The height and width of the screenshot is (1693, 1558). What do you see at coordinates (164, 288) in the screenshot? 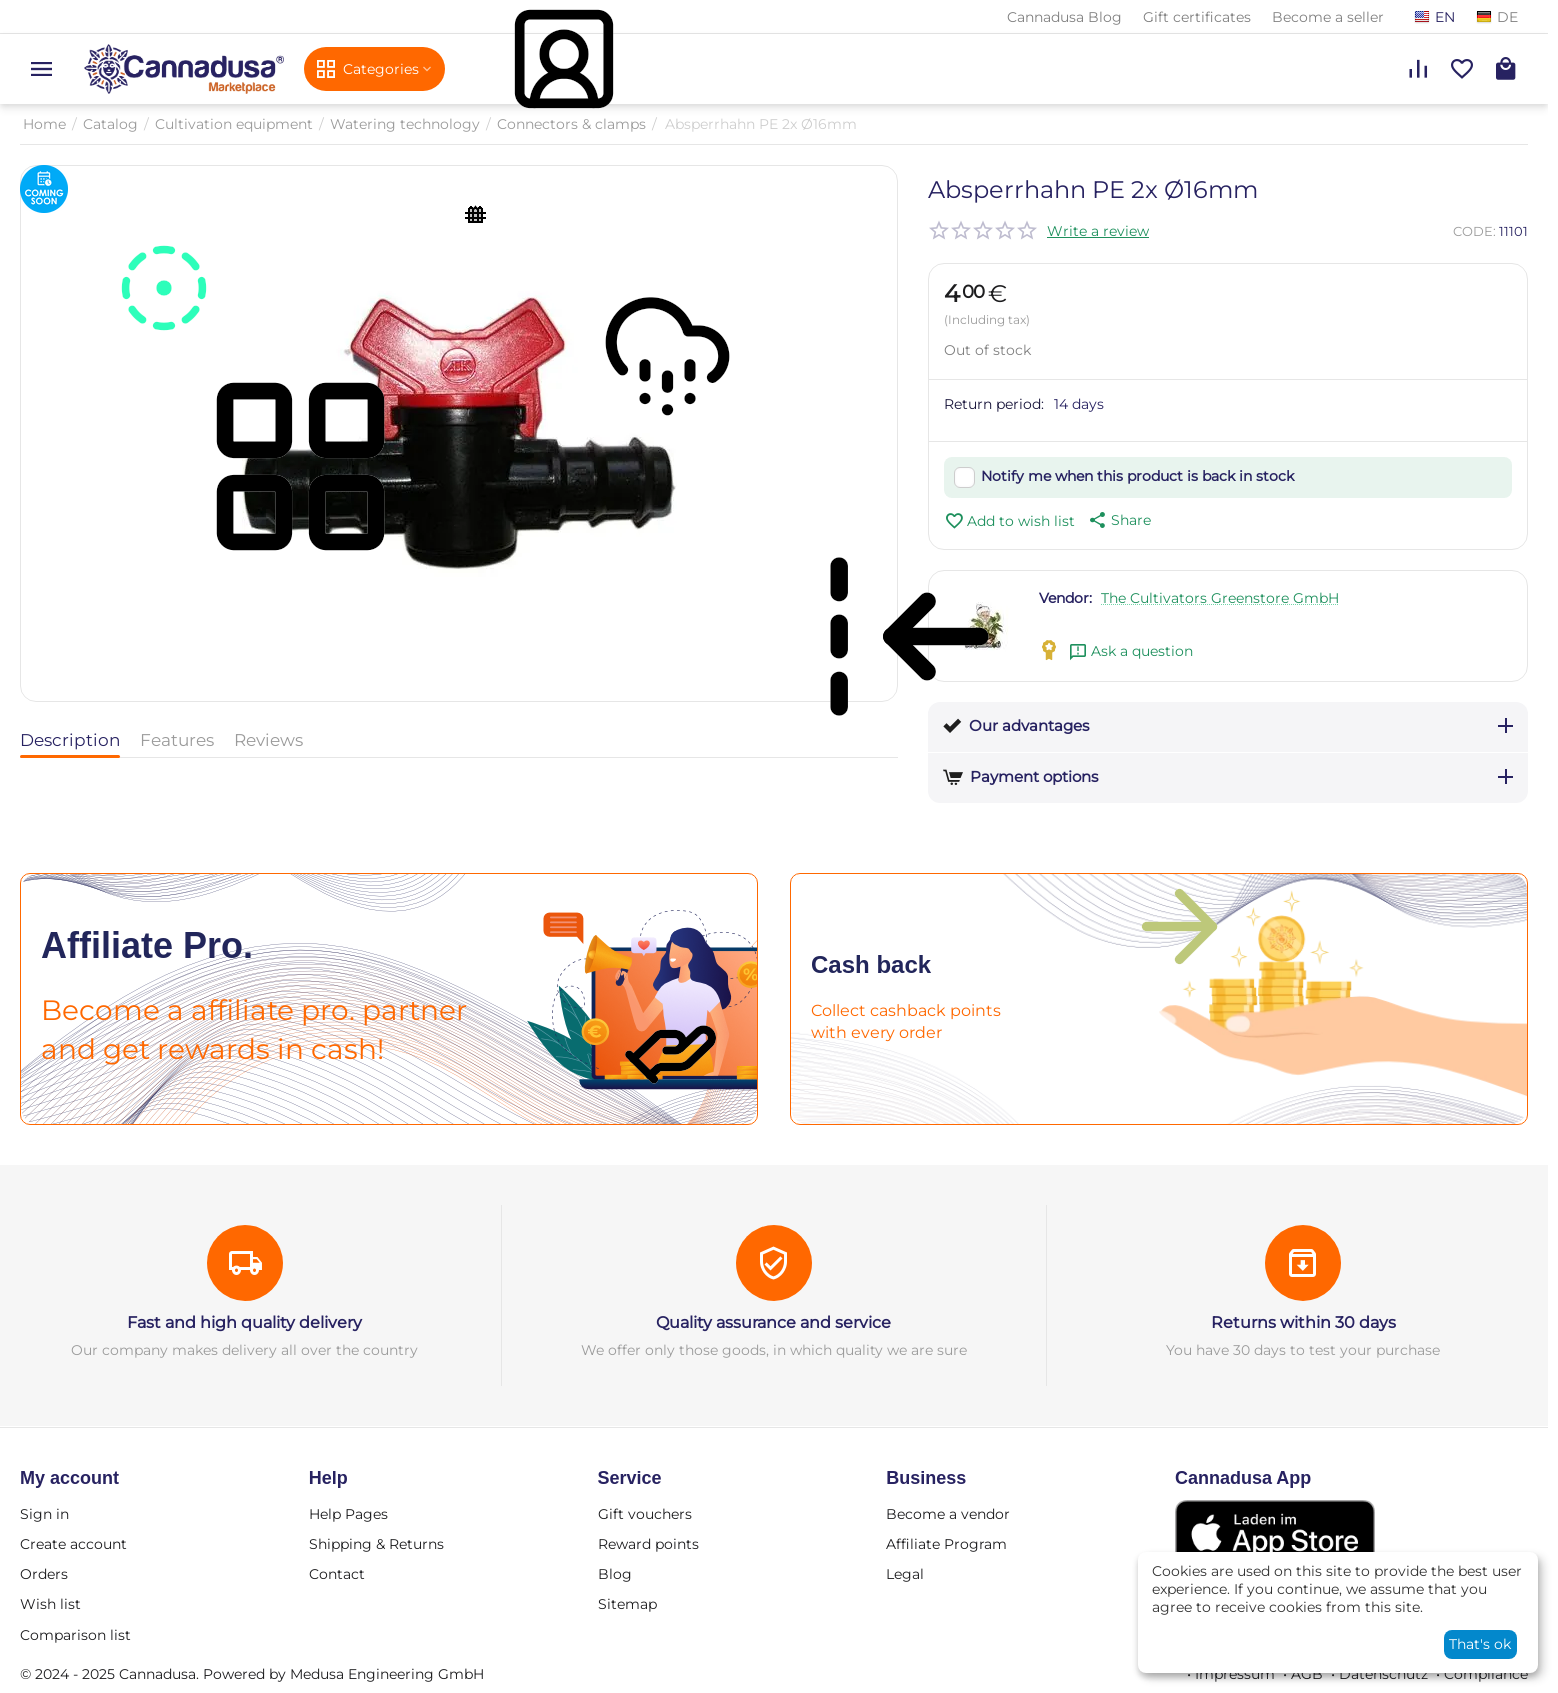
I see `set focus point or target area` at bounding box center [164, 288].